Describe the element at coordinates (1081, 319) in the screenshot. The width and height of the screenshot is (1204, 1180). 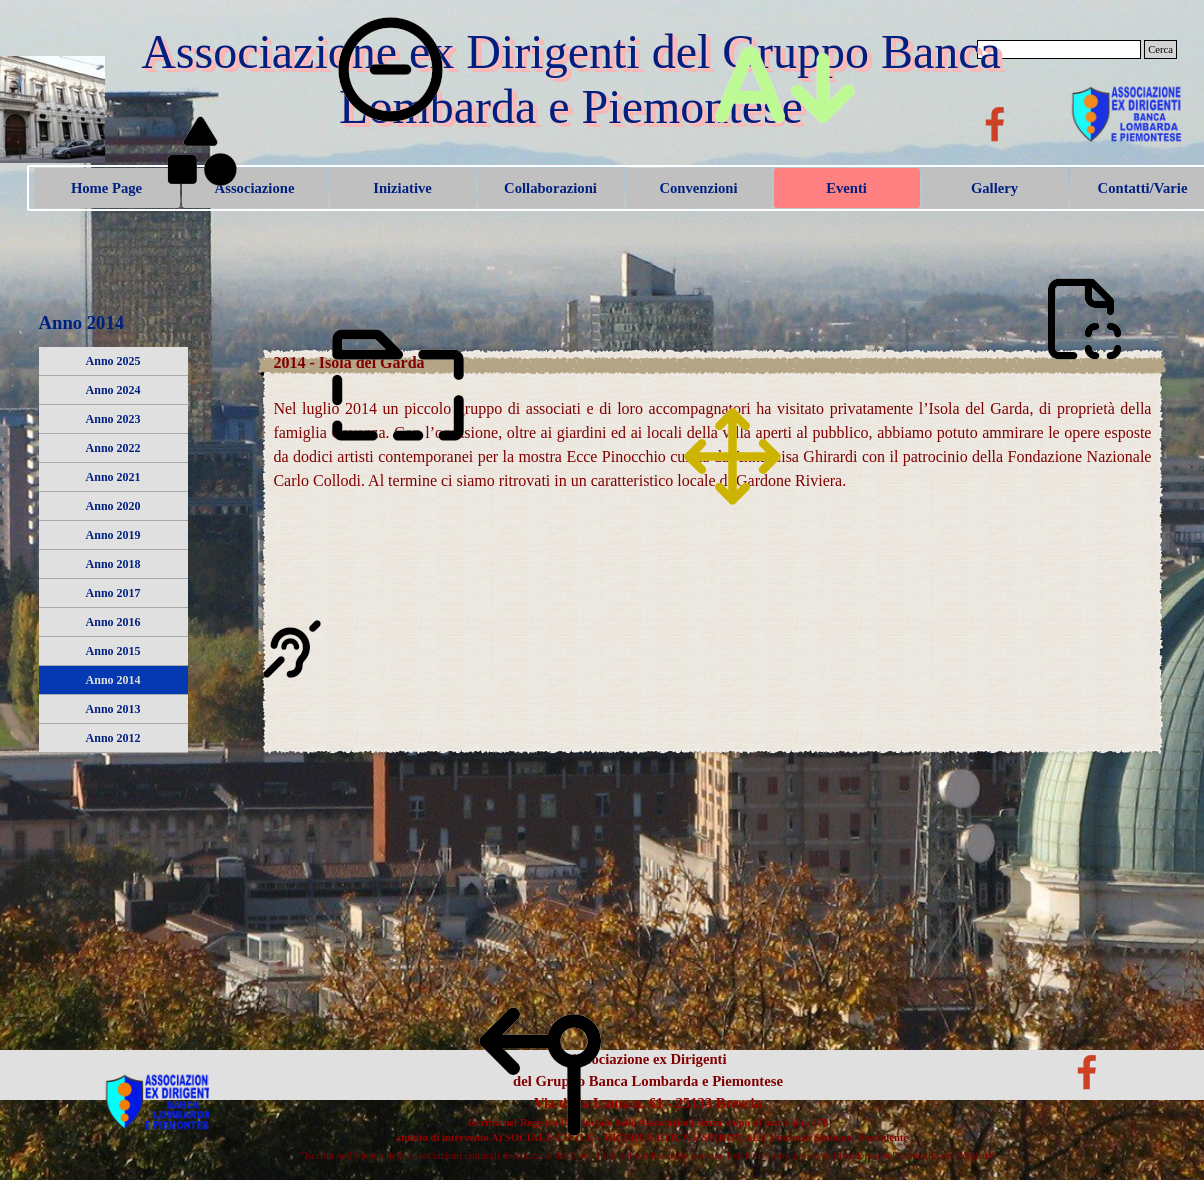
I see `scan a document` at that location.